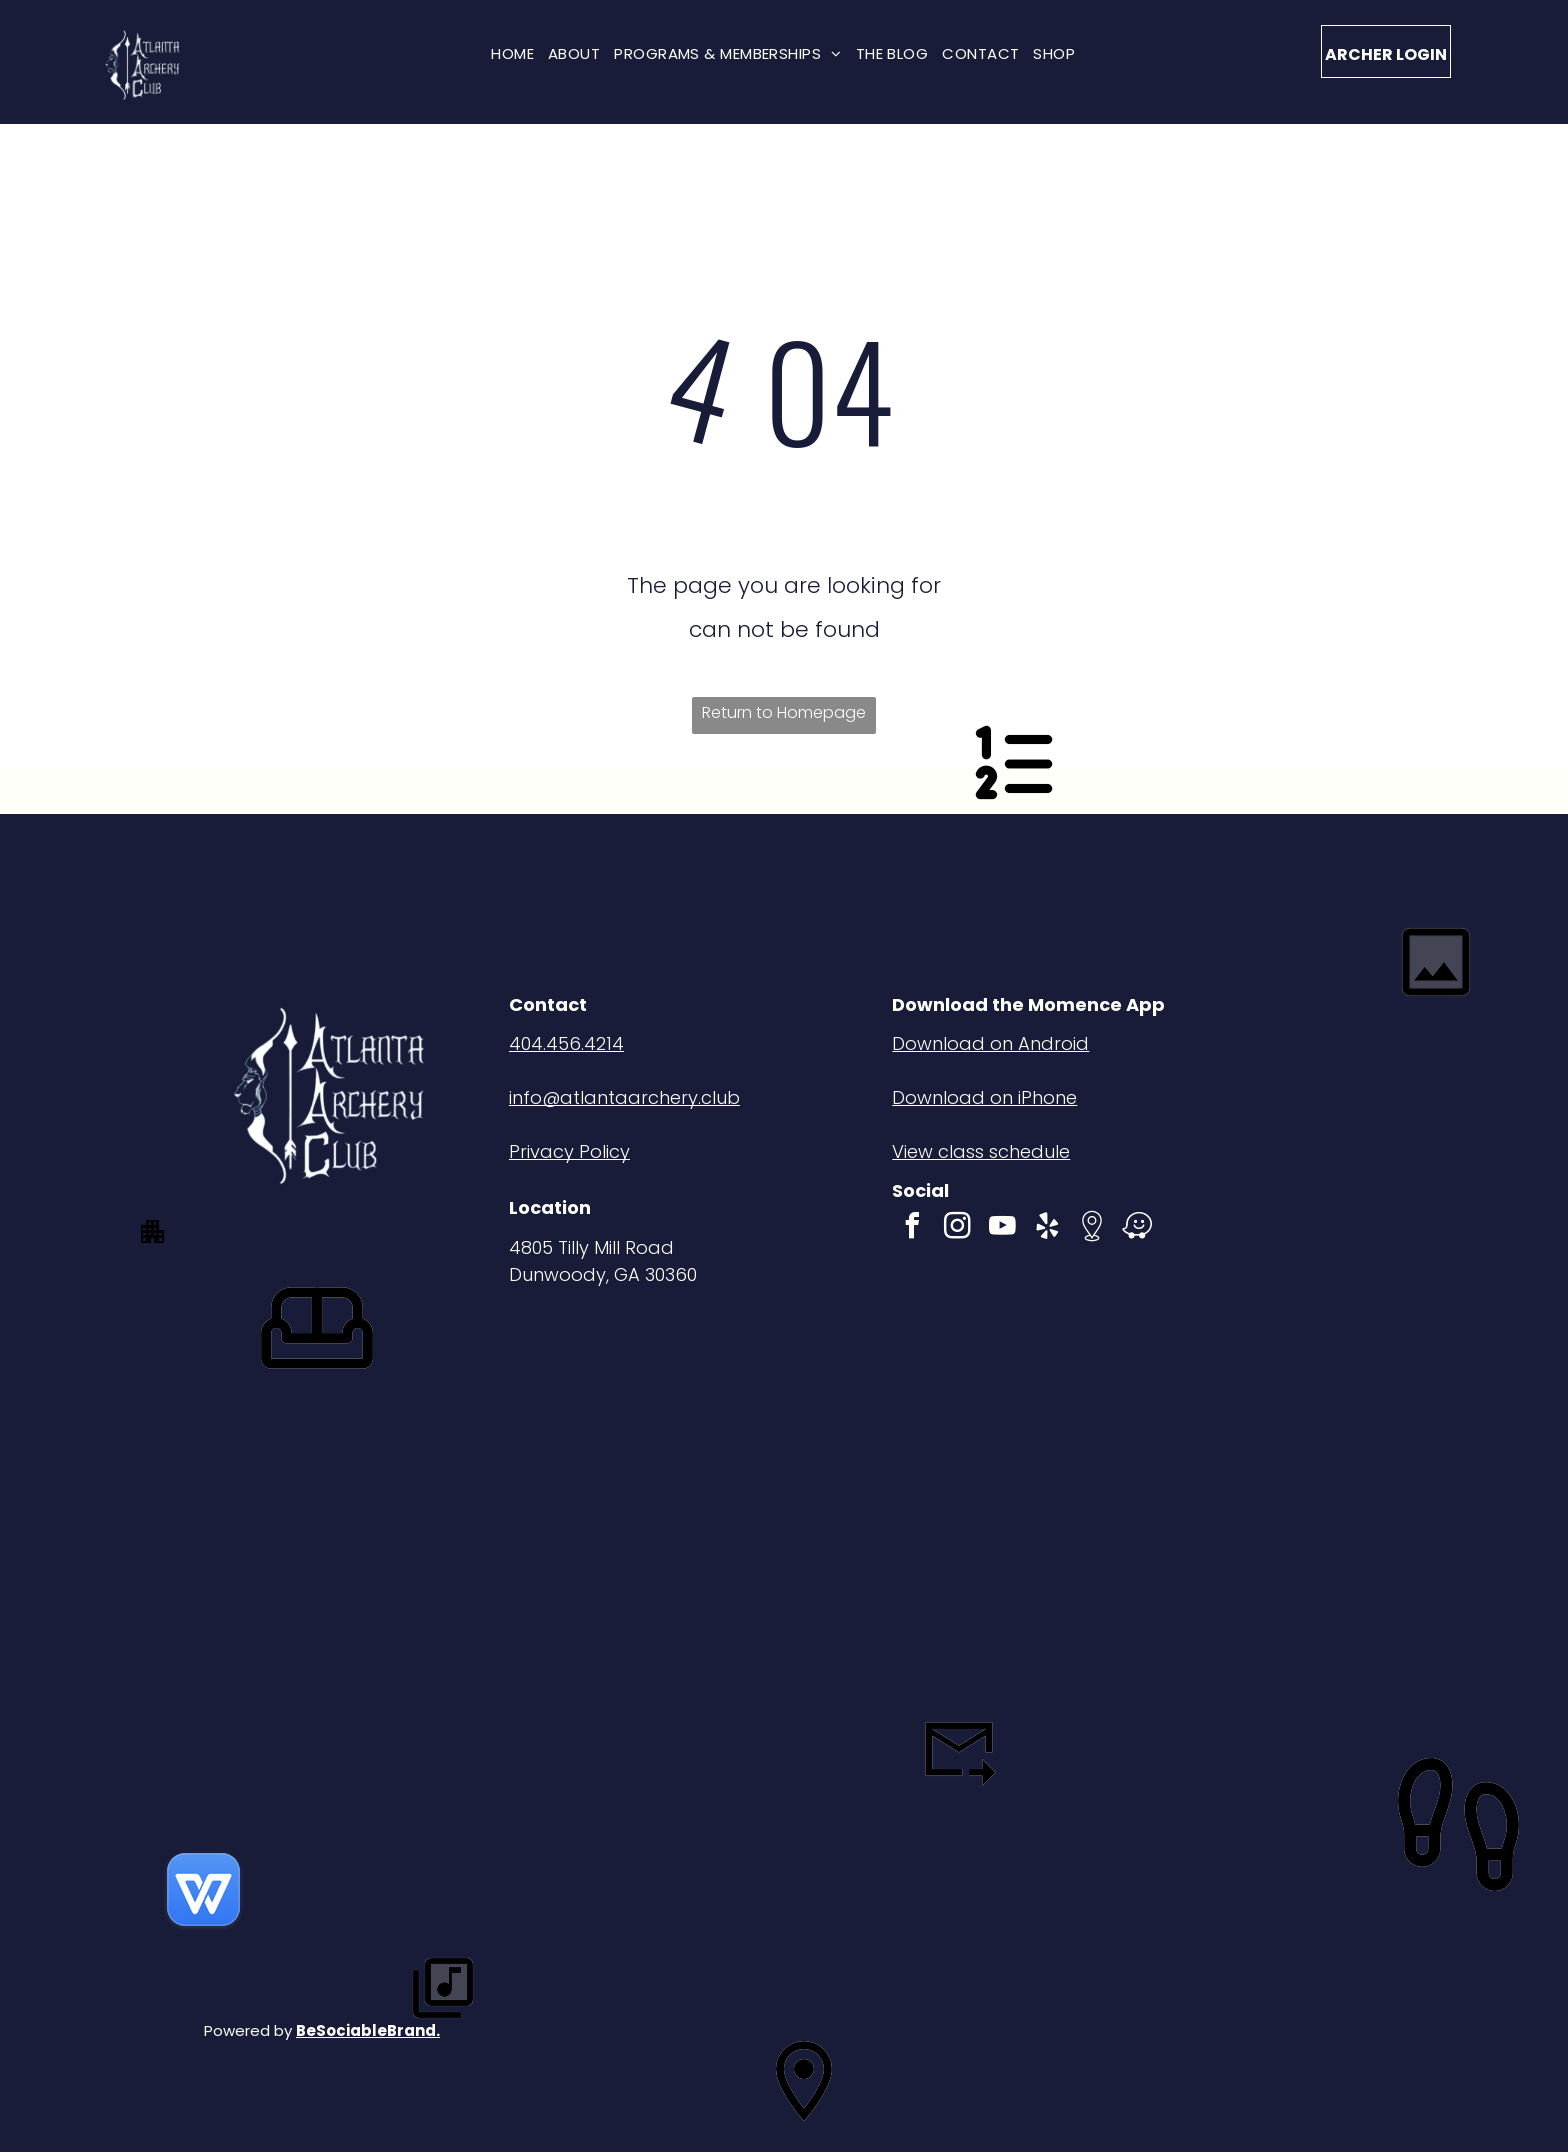 Image resolution: width=1568 pixels, height=2152 pixels. What do you see at coordinates (317, 1328) in the screenshot?
I see `browse furniture or home decor items` at bounding box center [317, 1328].